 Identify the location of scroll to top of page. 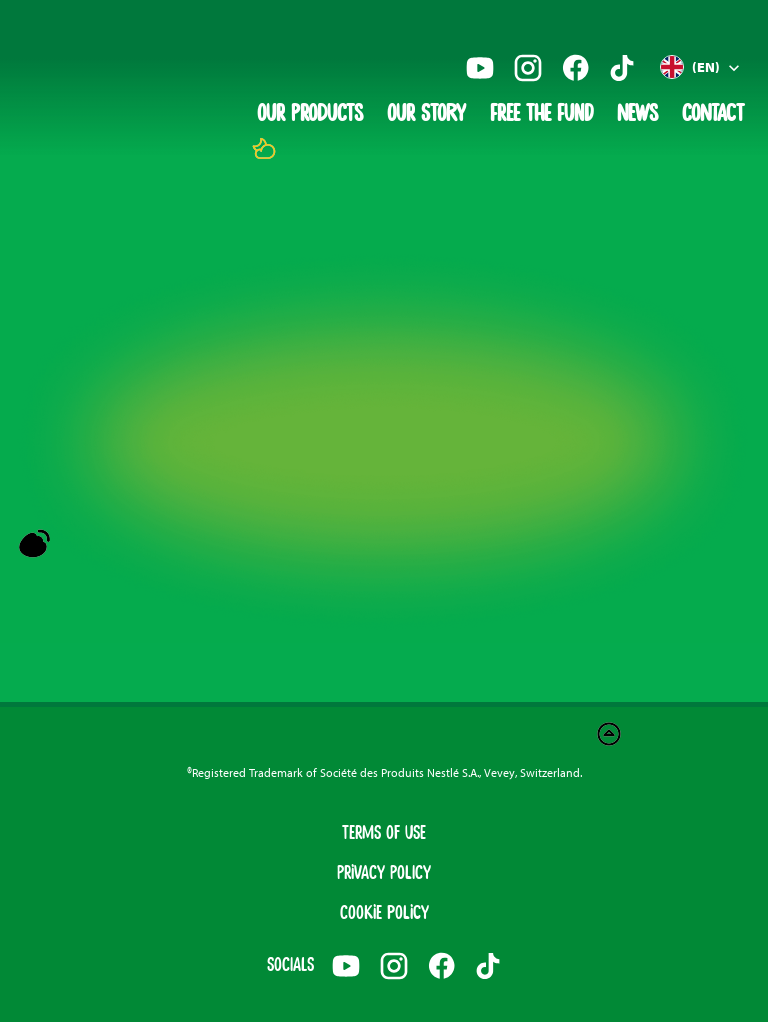
(609, 734).